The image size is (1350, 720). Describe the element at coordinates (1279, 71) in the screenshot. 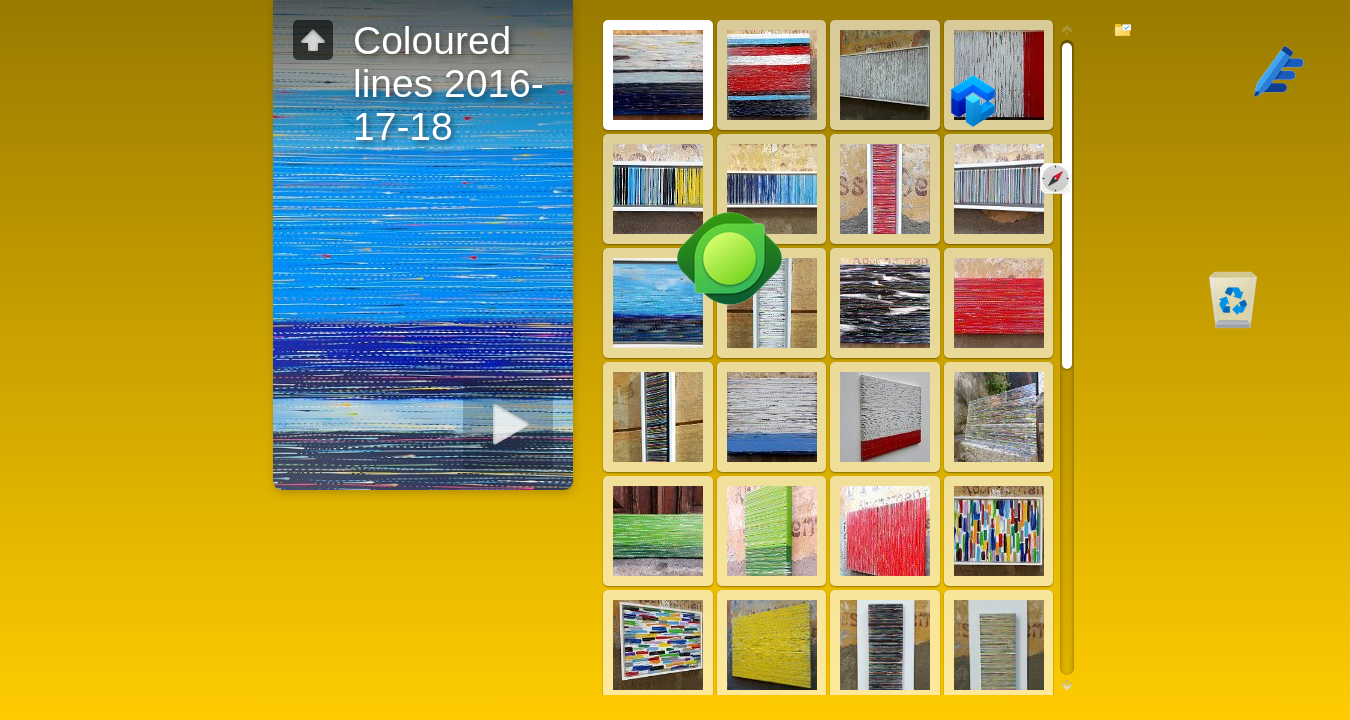

I see `open the text editor application` at that location.